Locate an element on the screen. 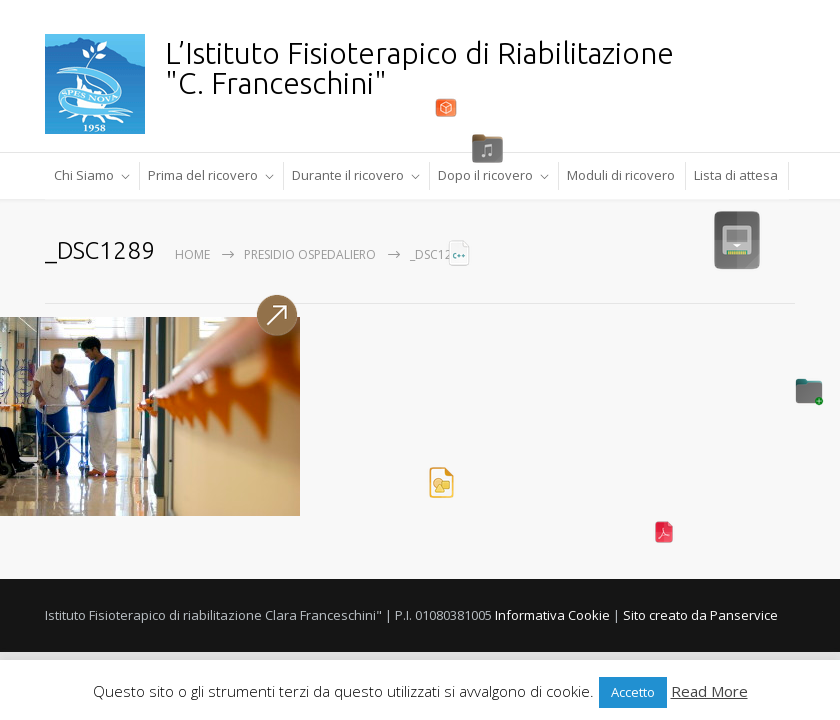  create a new folder is located at coordinates (809, 391).